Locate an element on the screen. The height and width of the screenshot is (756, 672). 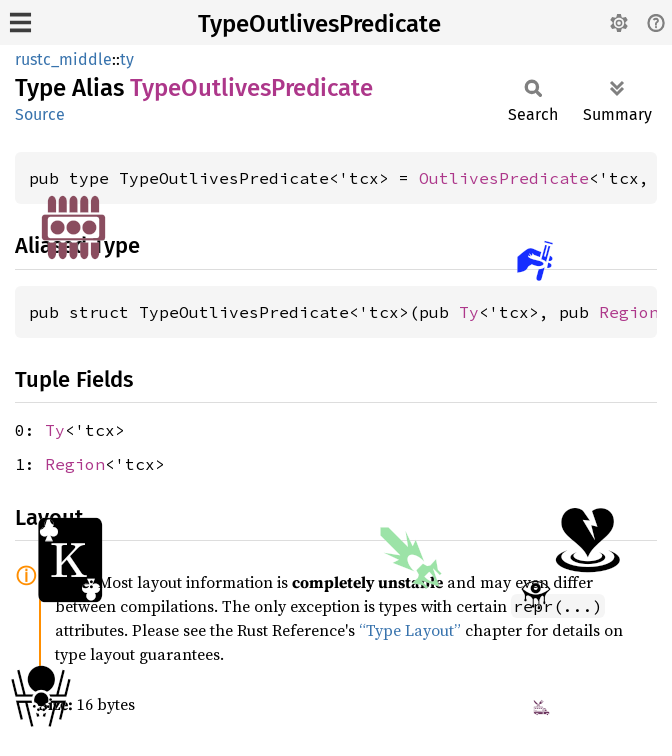
indicates a heartbreak or relationship-ending zone in a game is located at coordinates (588, 540).